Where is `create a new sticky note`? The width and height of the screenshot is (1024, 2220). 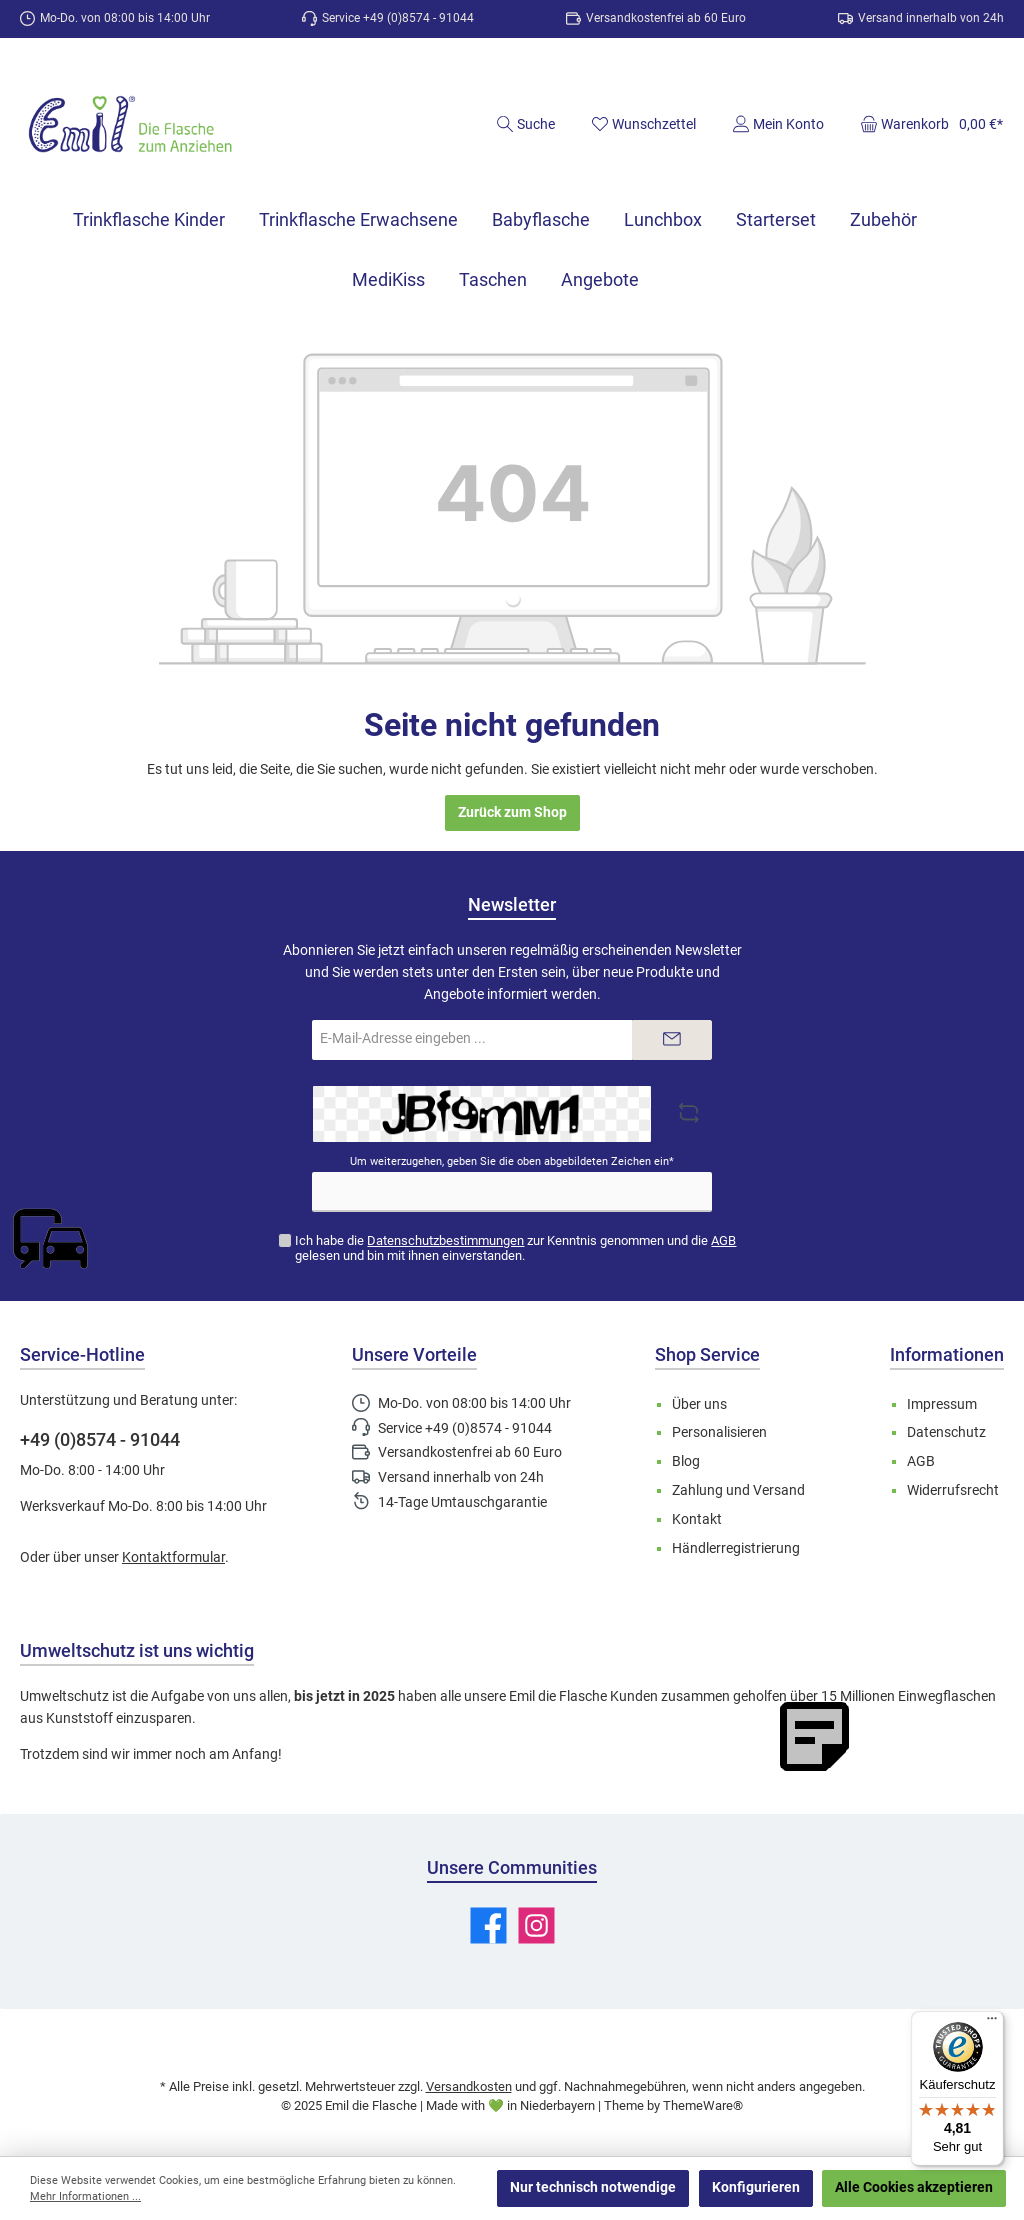 create a new sticky note is located at coordinates (814, 1736).